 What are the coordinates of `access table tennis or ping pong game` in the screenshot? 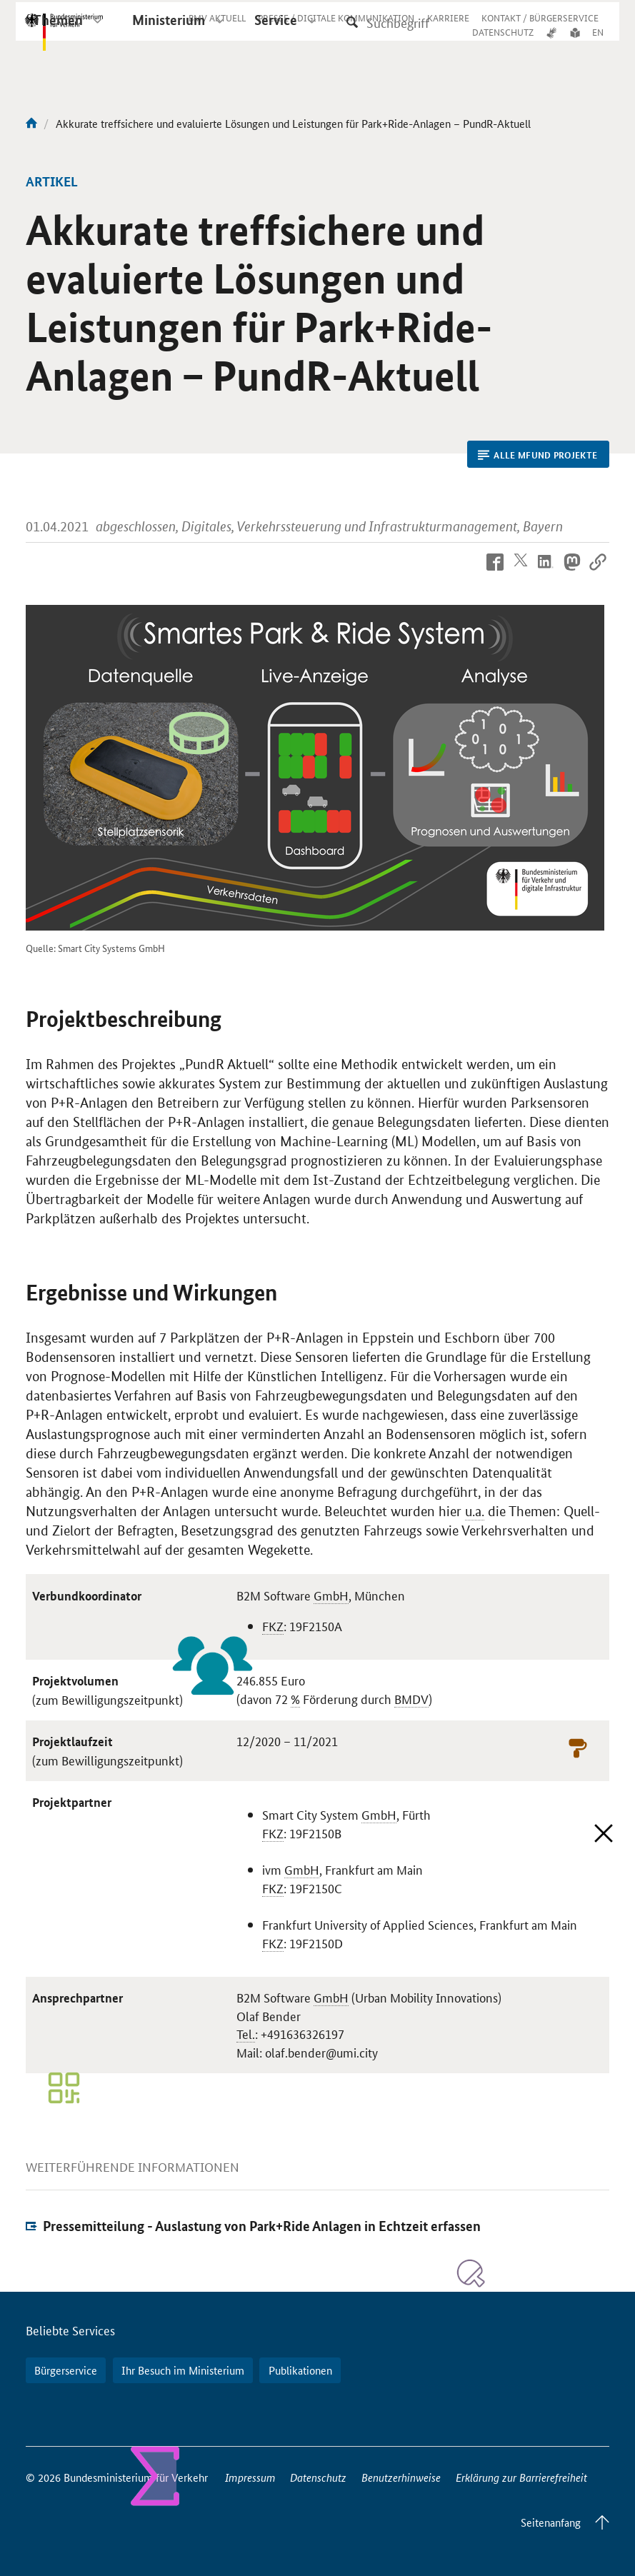 It's located at (470, 2272).